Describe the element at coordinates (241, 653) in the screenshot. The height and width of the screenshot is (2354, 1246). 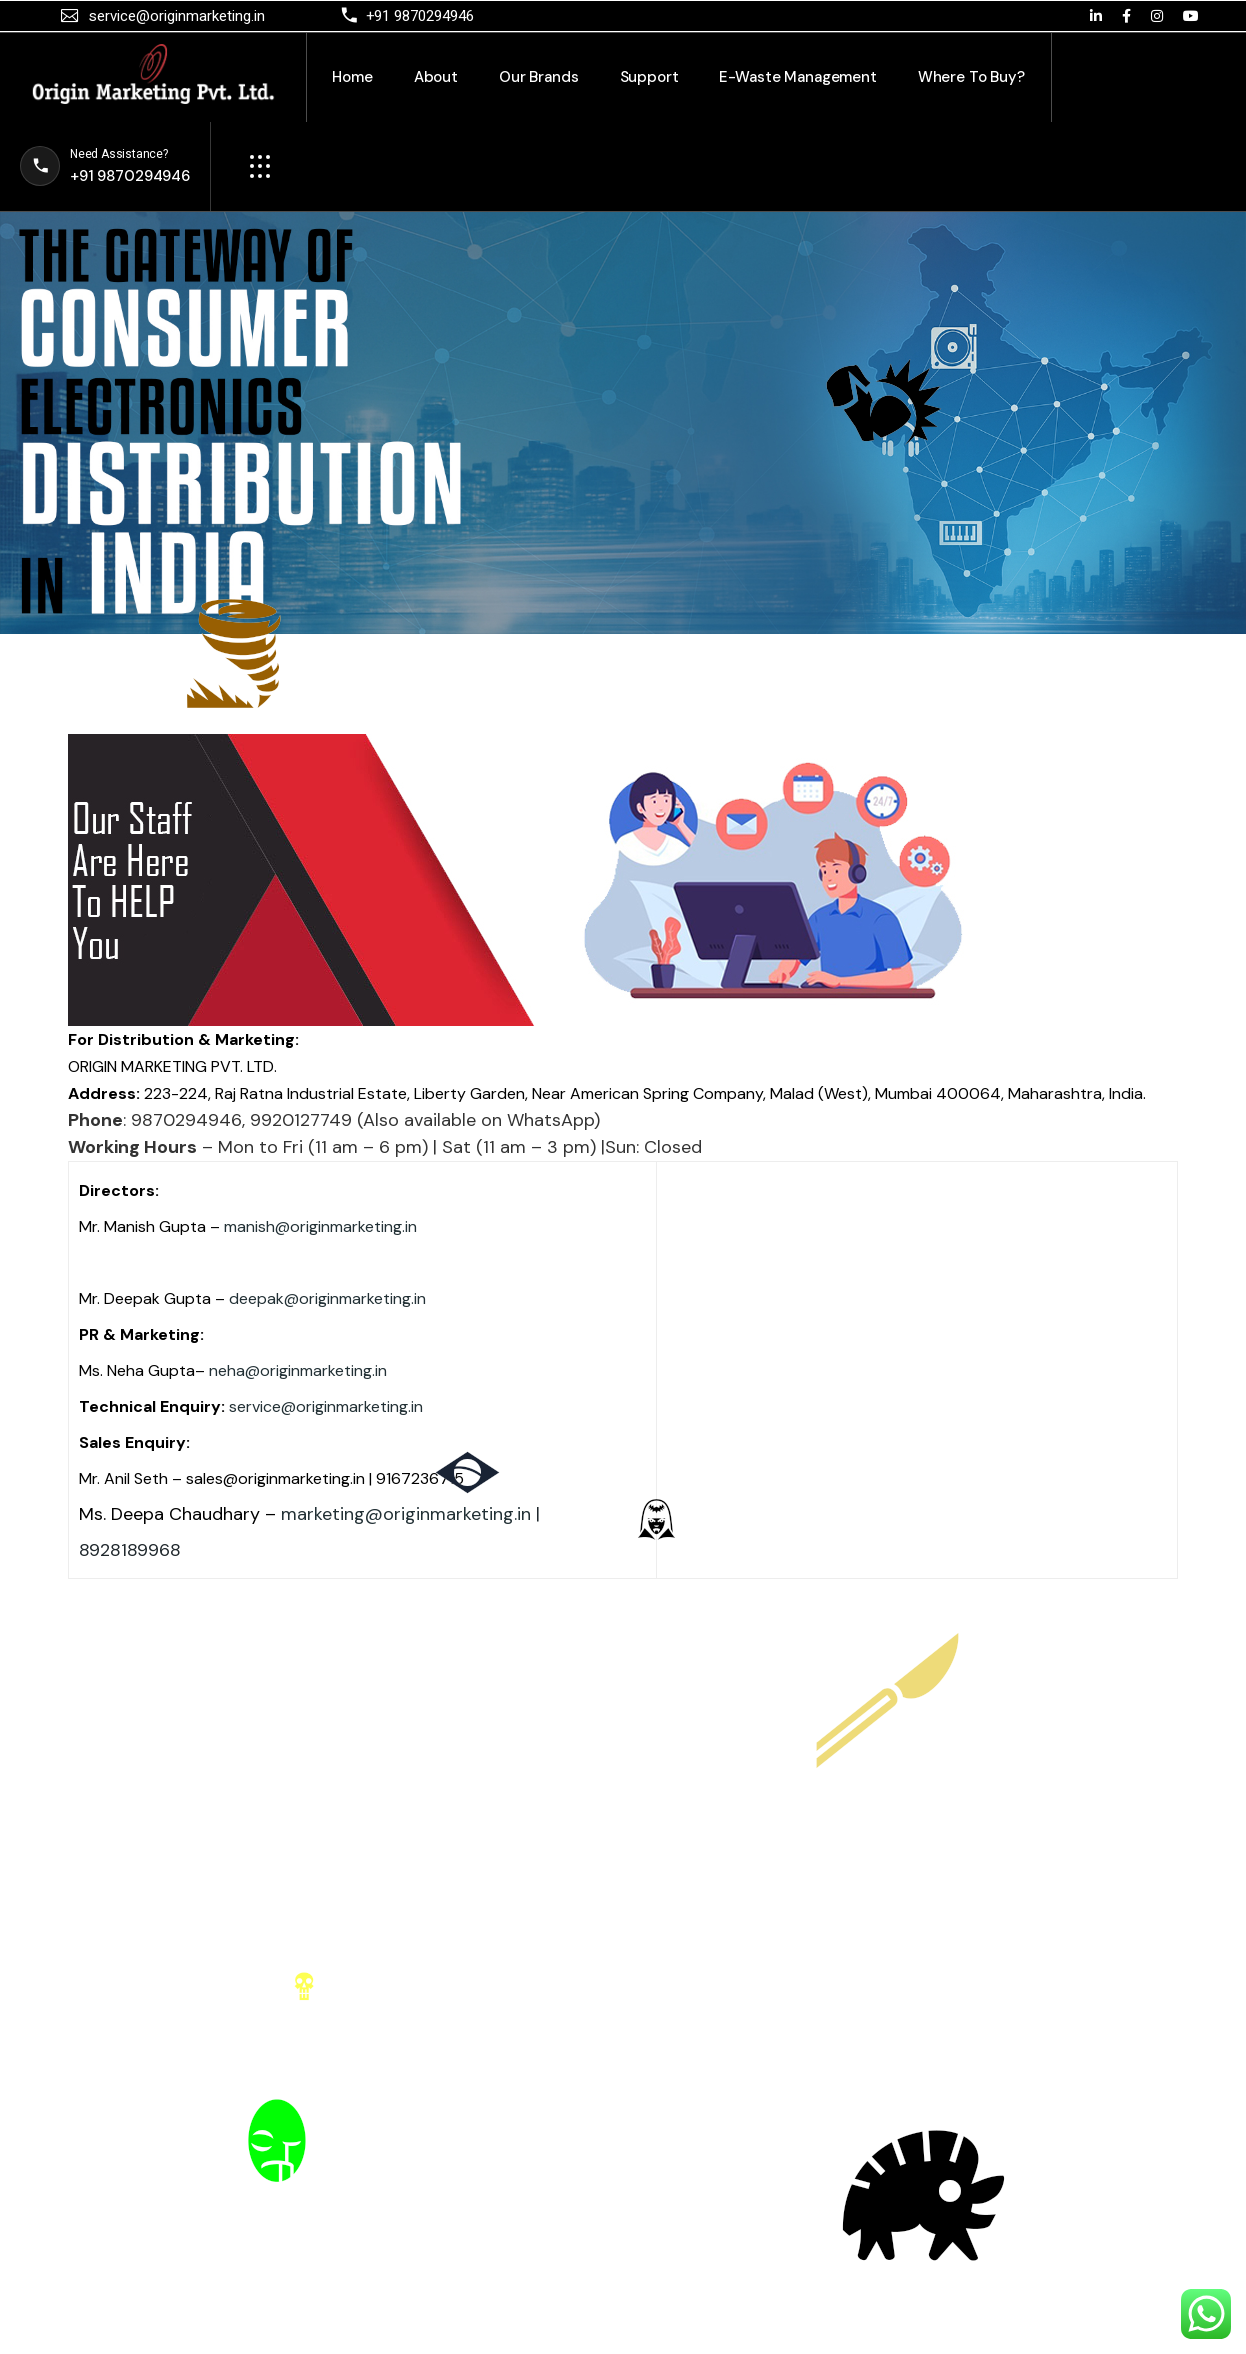
I see `indicates severe weather alert or tornado warning` at that location.